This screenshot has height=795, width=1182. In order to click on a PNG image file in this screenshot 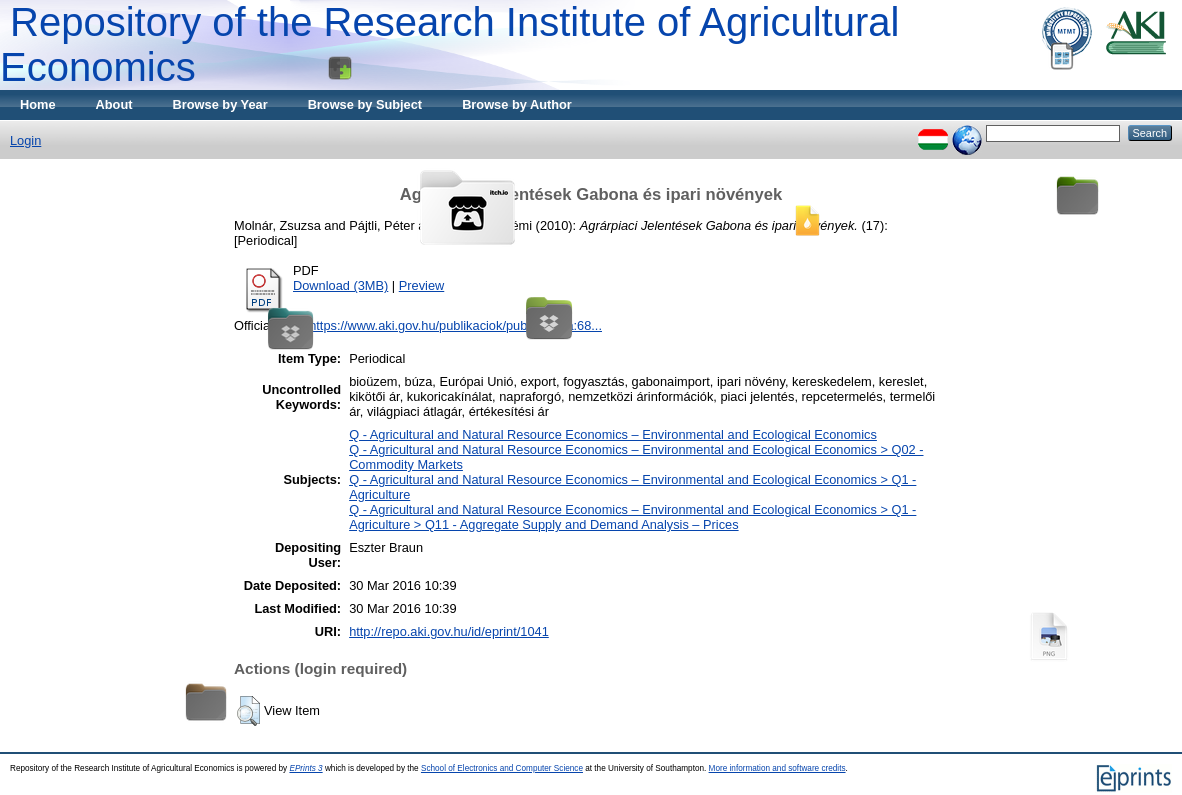, I will do `click(1049, 637)`.